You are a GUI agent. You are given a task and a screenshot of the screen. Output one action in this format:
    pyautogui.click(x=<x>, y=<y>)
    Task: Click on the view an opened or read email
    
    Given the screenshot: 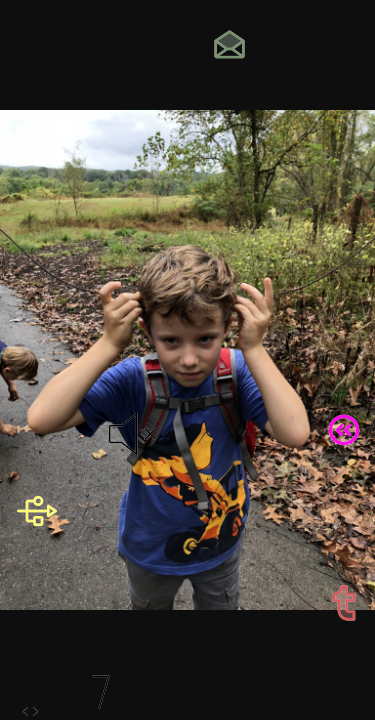 What is the action you would take?
    pyautogui.click(x=229, y=45)
    